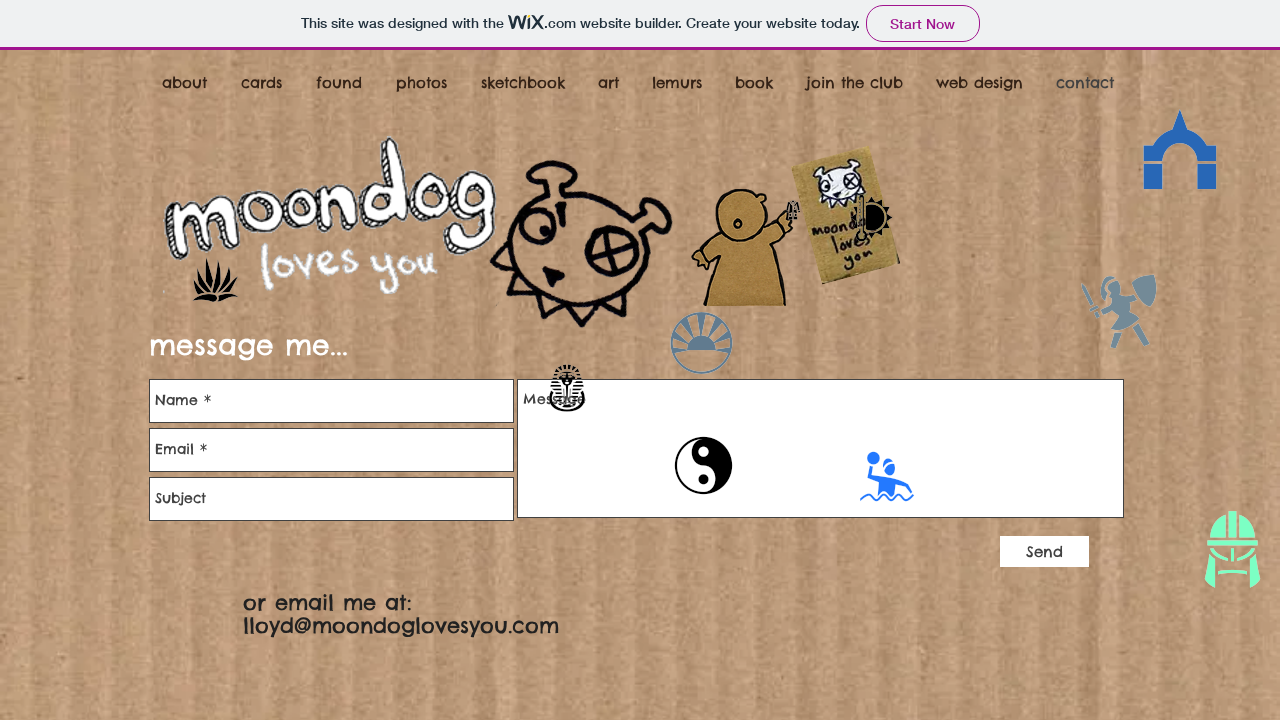 This screenshot has height=720, width=1280. I want to click on agave plant icon for a gardening or farming game, so click(215, 279).